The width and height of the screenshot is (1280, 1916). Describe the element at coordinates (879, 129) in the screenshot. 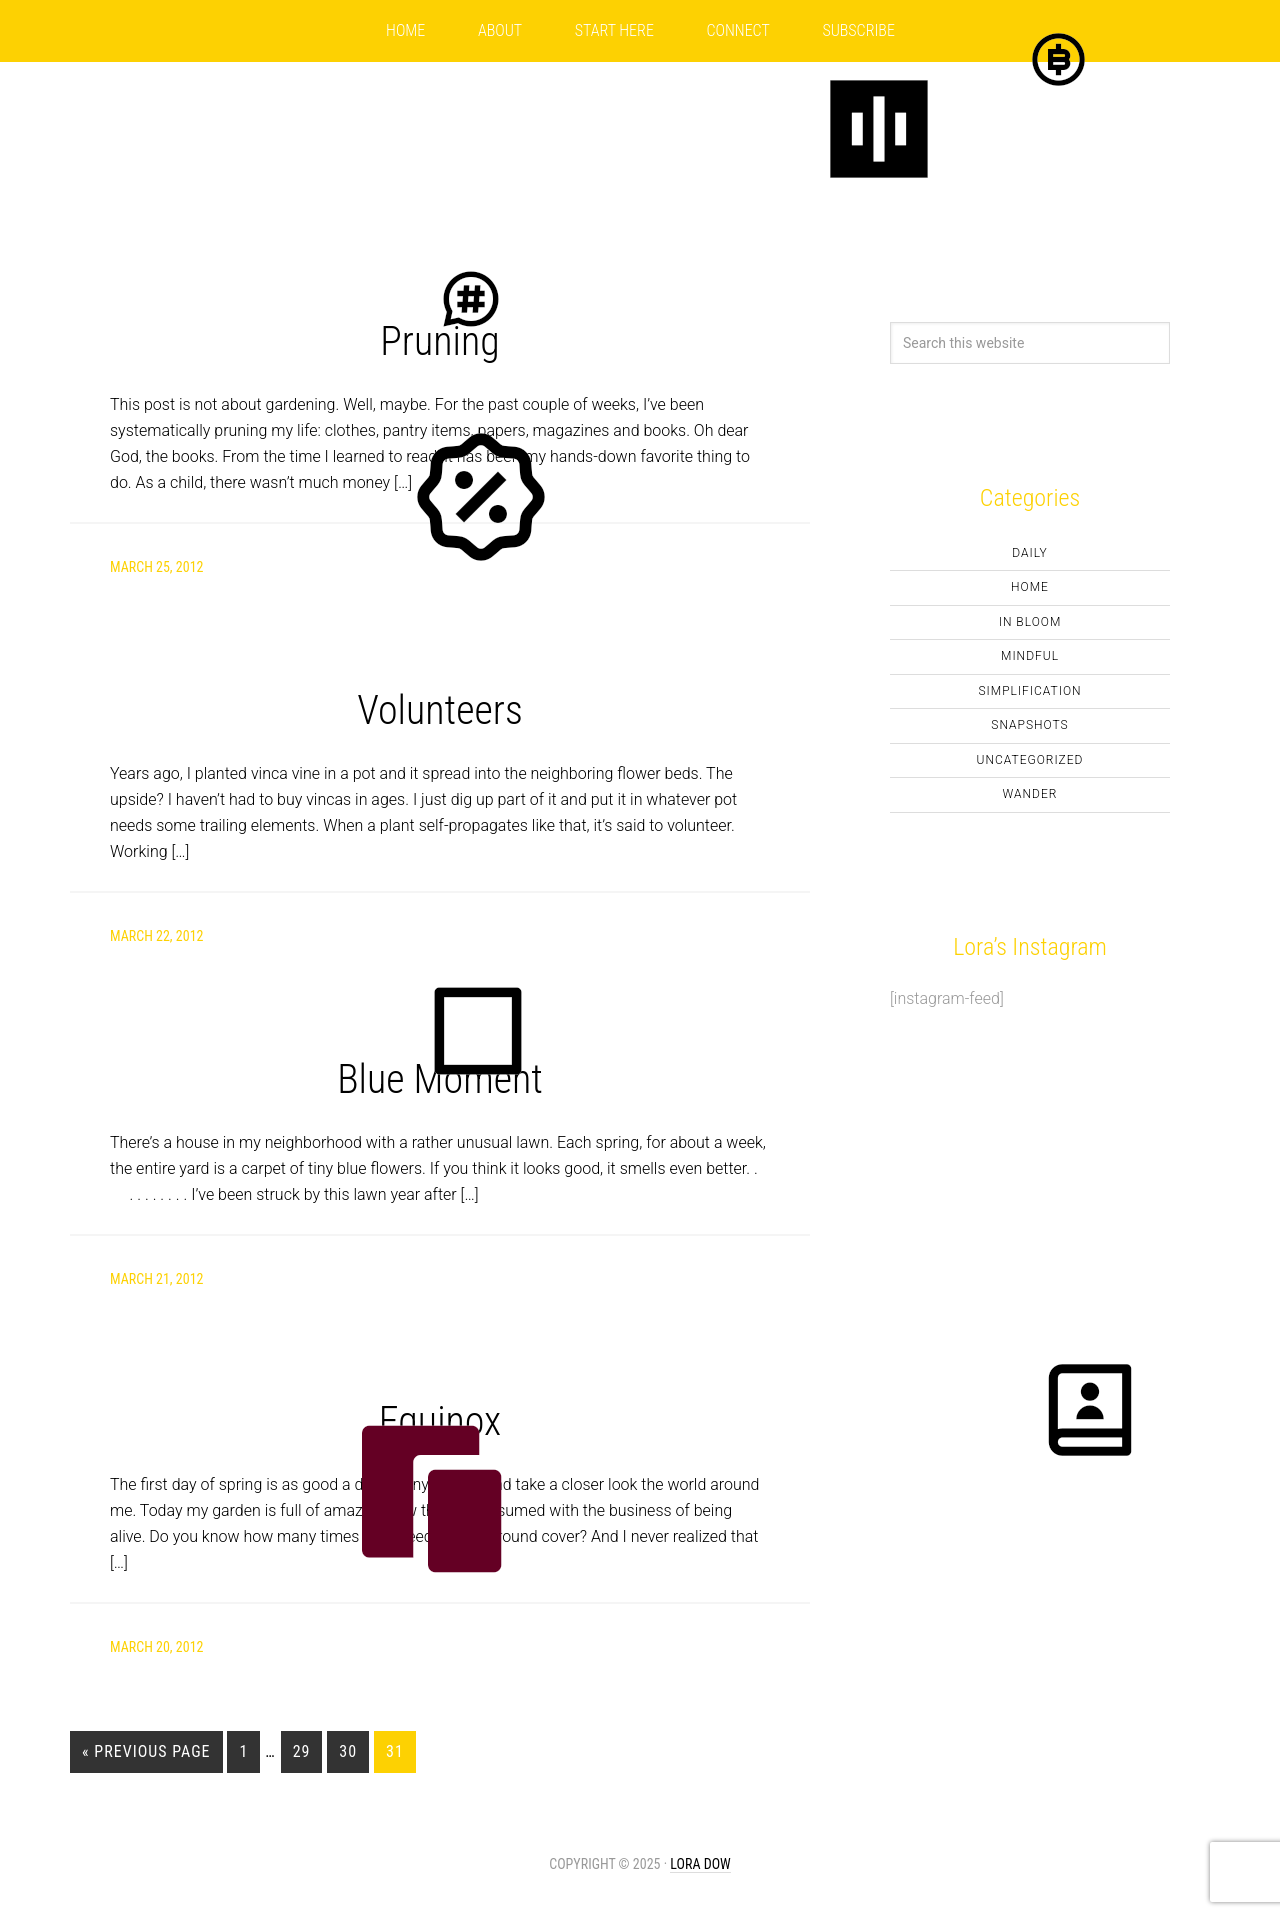

I see `activate voice recognition or speech input` at that location.